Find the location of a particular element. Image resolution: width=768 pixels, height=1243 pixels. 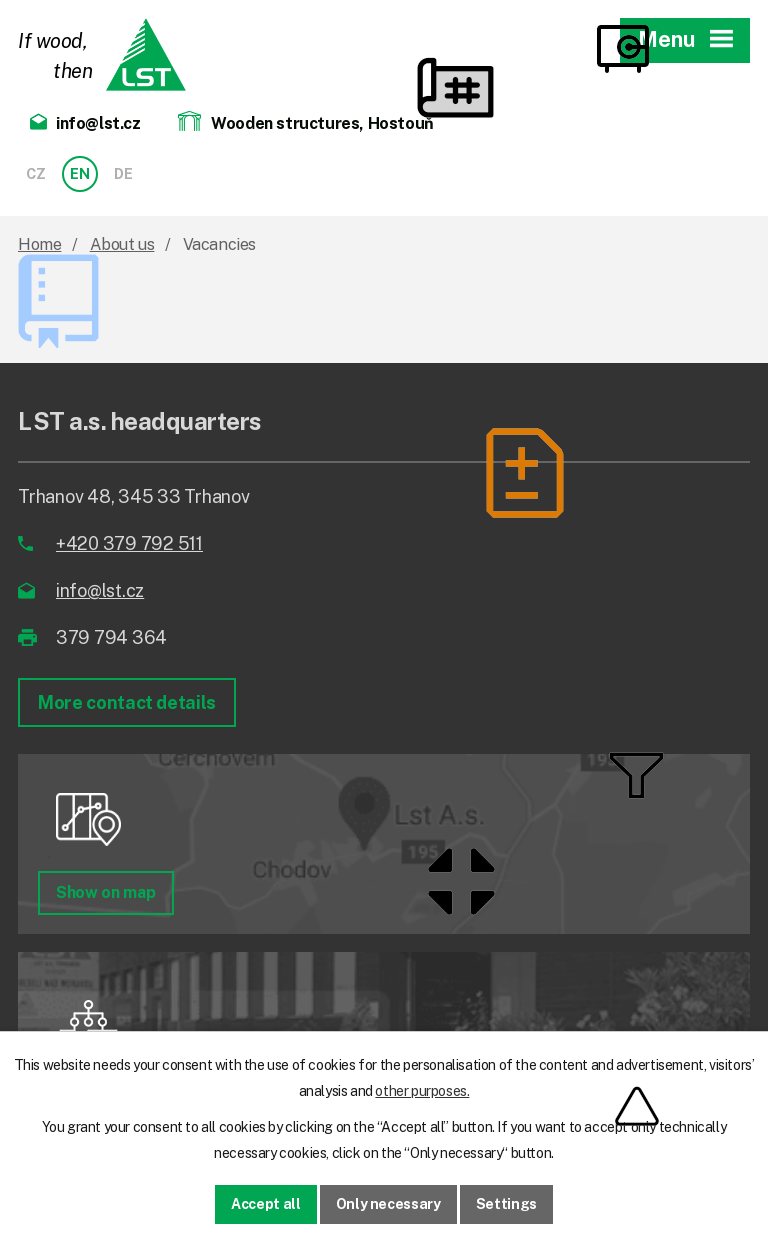

request changes on a code review is located at coordinates (525, 473).